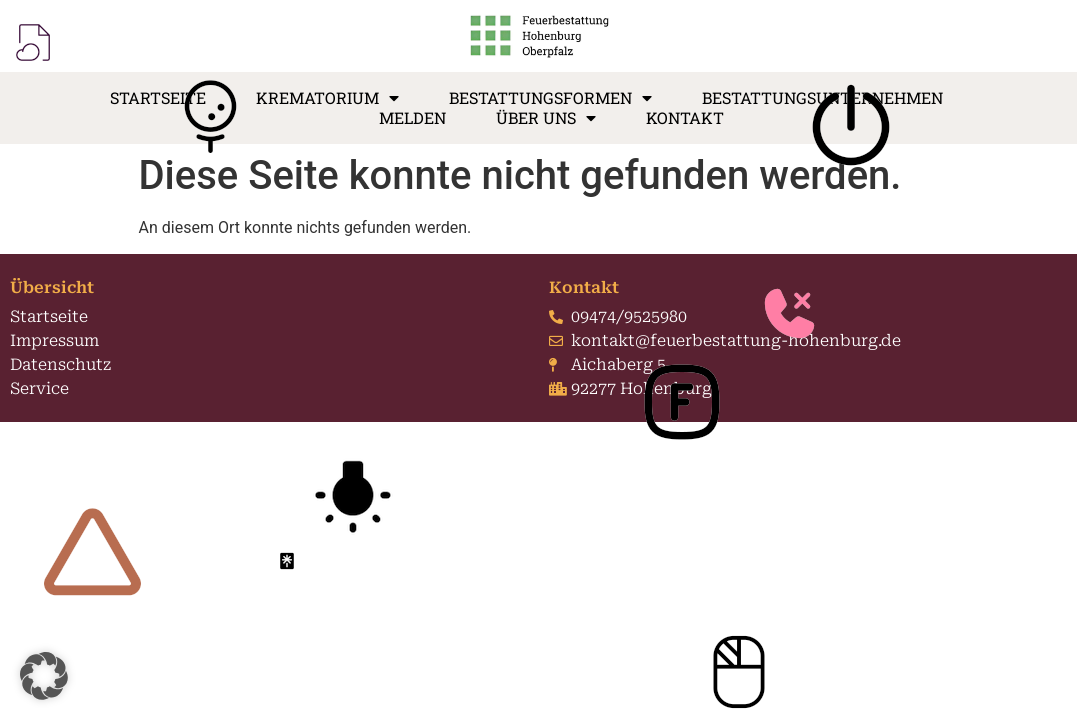 The width and height of the screenshot is (1077, 720). Describe the element at coordinates (682, 402) in the screenshot. I see `open Facebook app or link` at that location.